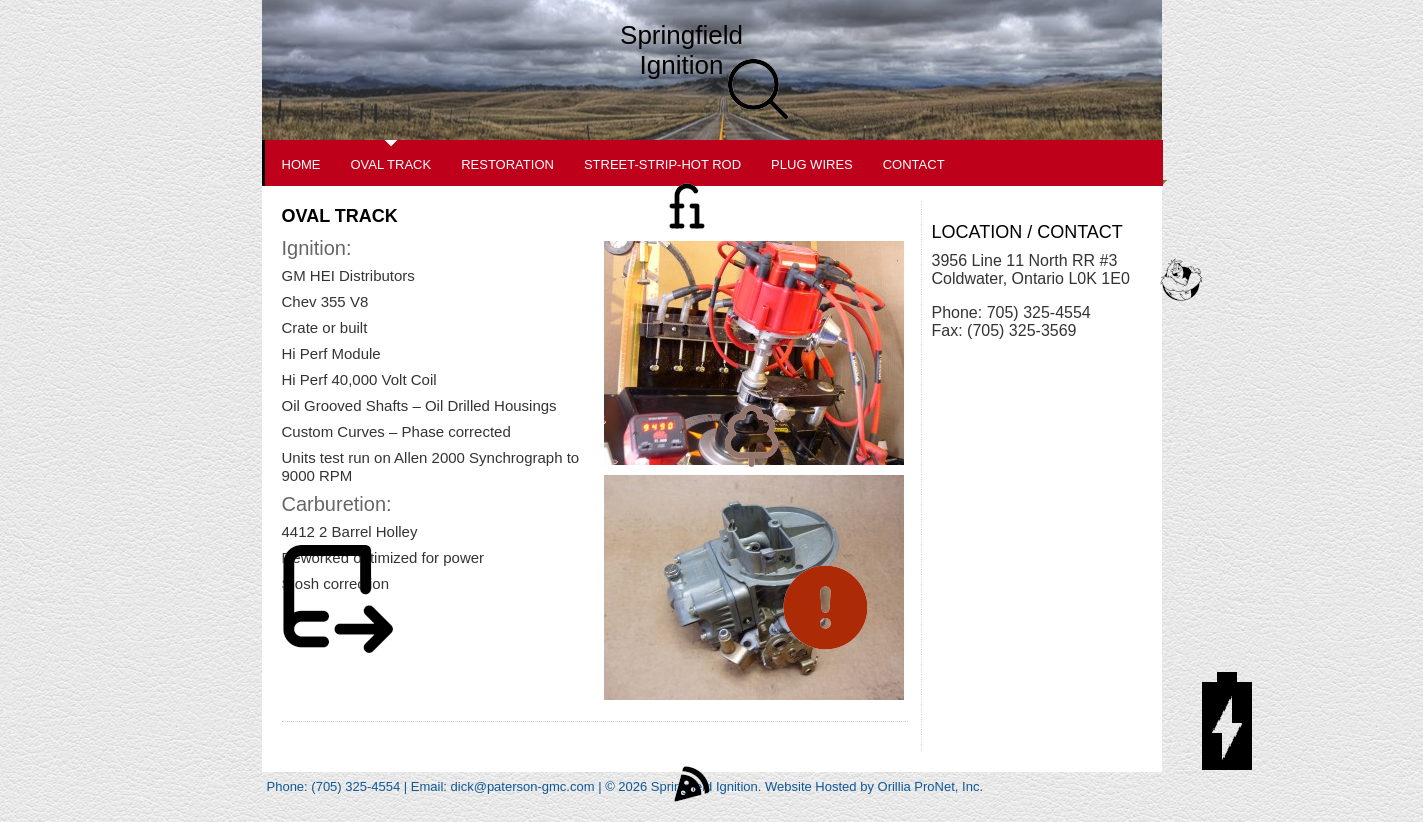  Describe the element at coordinates (687, 206) in the screenshot. I see `apply ligature formatting to selected text` at that location.